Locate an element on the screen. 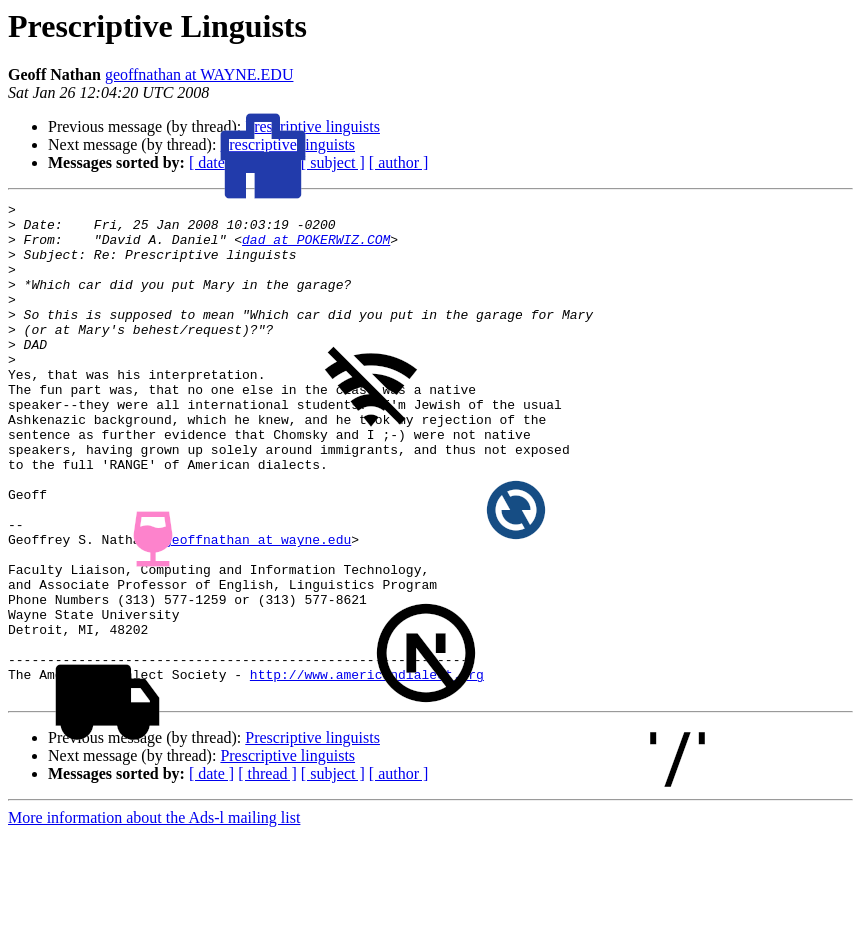  view wine or beverage menu is located at coordinates (153, 539).